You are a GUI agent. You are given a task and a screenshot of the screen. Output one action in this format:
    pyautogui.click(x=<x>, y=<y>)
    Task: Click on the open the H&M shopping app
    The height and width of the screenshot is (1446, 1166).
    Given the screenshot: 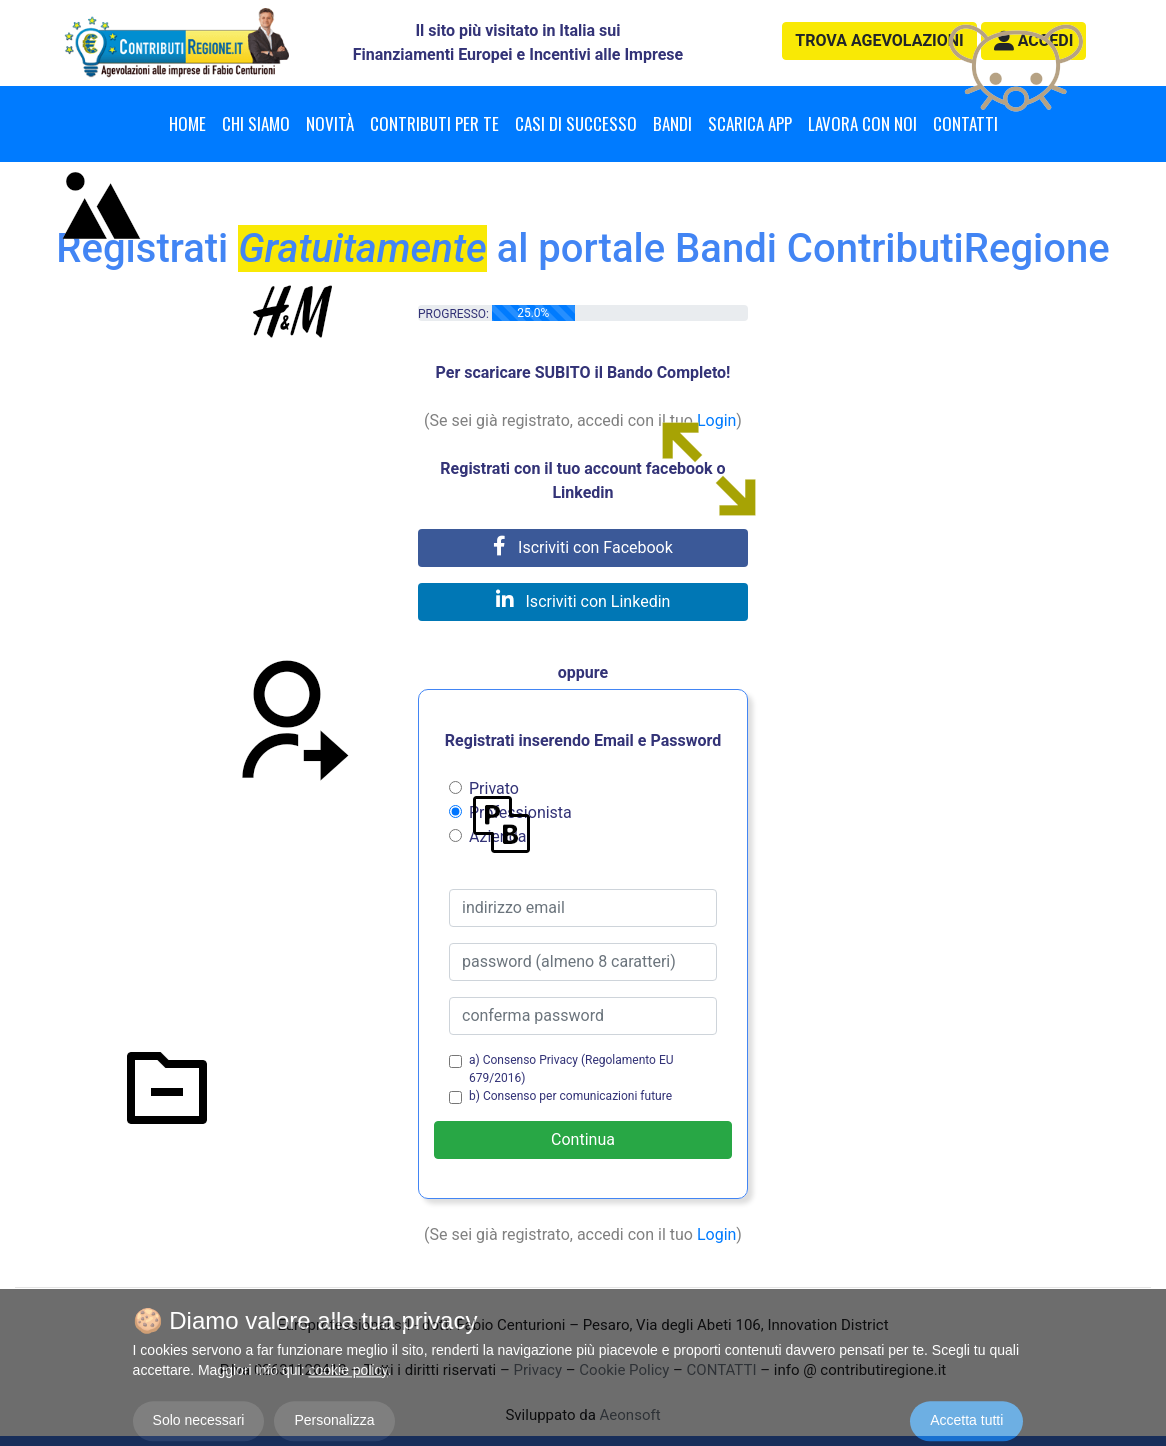 What is the action you would take?
    pyautogui.click(x=292, y=311)
    